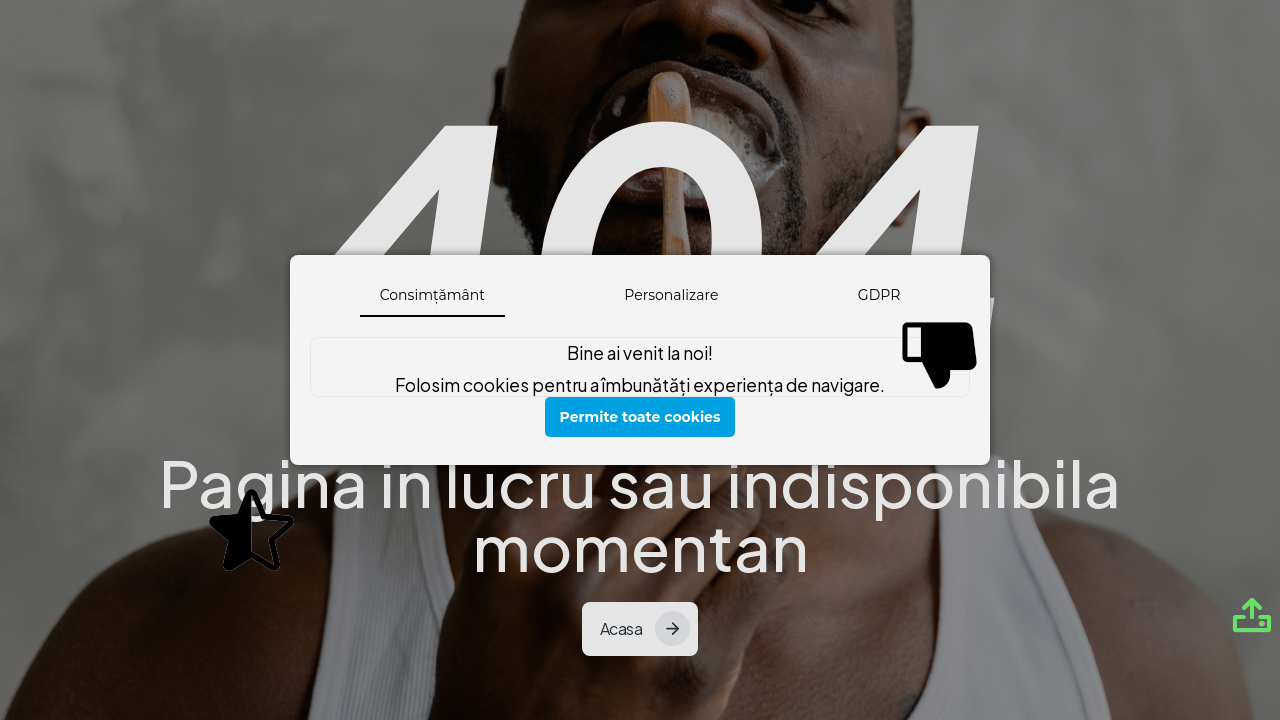  Describe the element at coordinates (251, 531) in the screenshot. I see `indicates a partial rating or half-star score` at that location.